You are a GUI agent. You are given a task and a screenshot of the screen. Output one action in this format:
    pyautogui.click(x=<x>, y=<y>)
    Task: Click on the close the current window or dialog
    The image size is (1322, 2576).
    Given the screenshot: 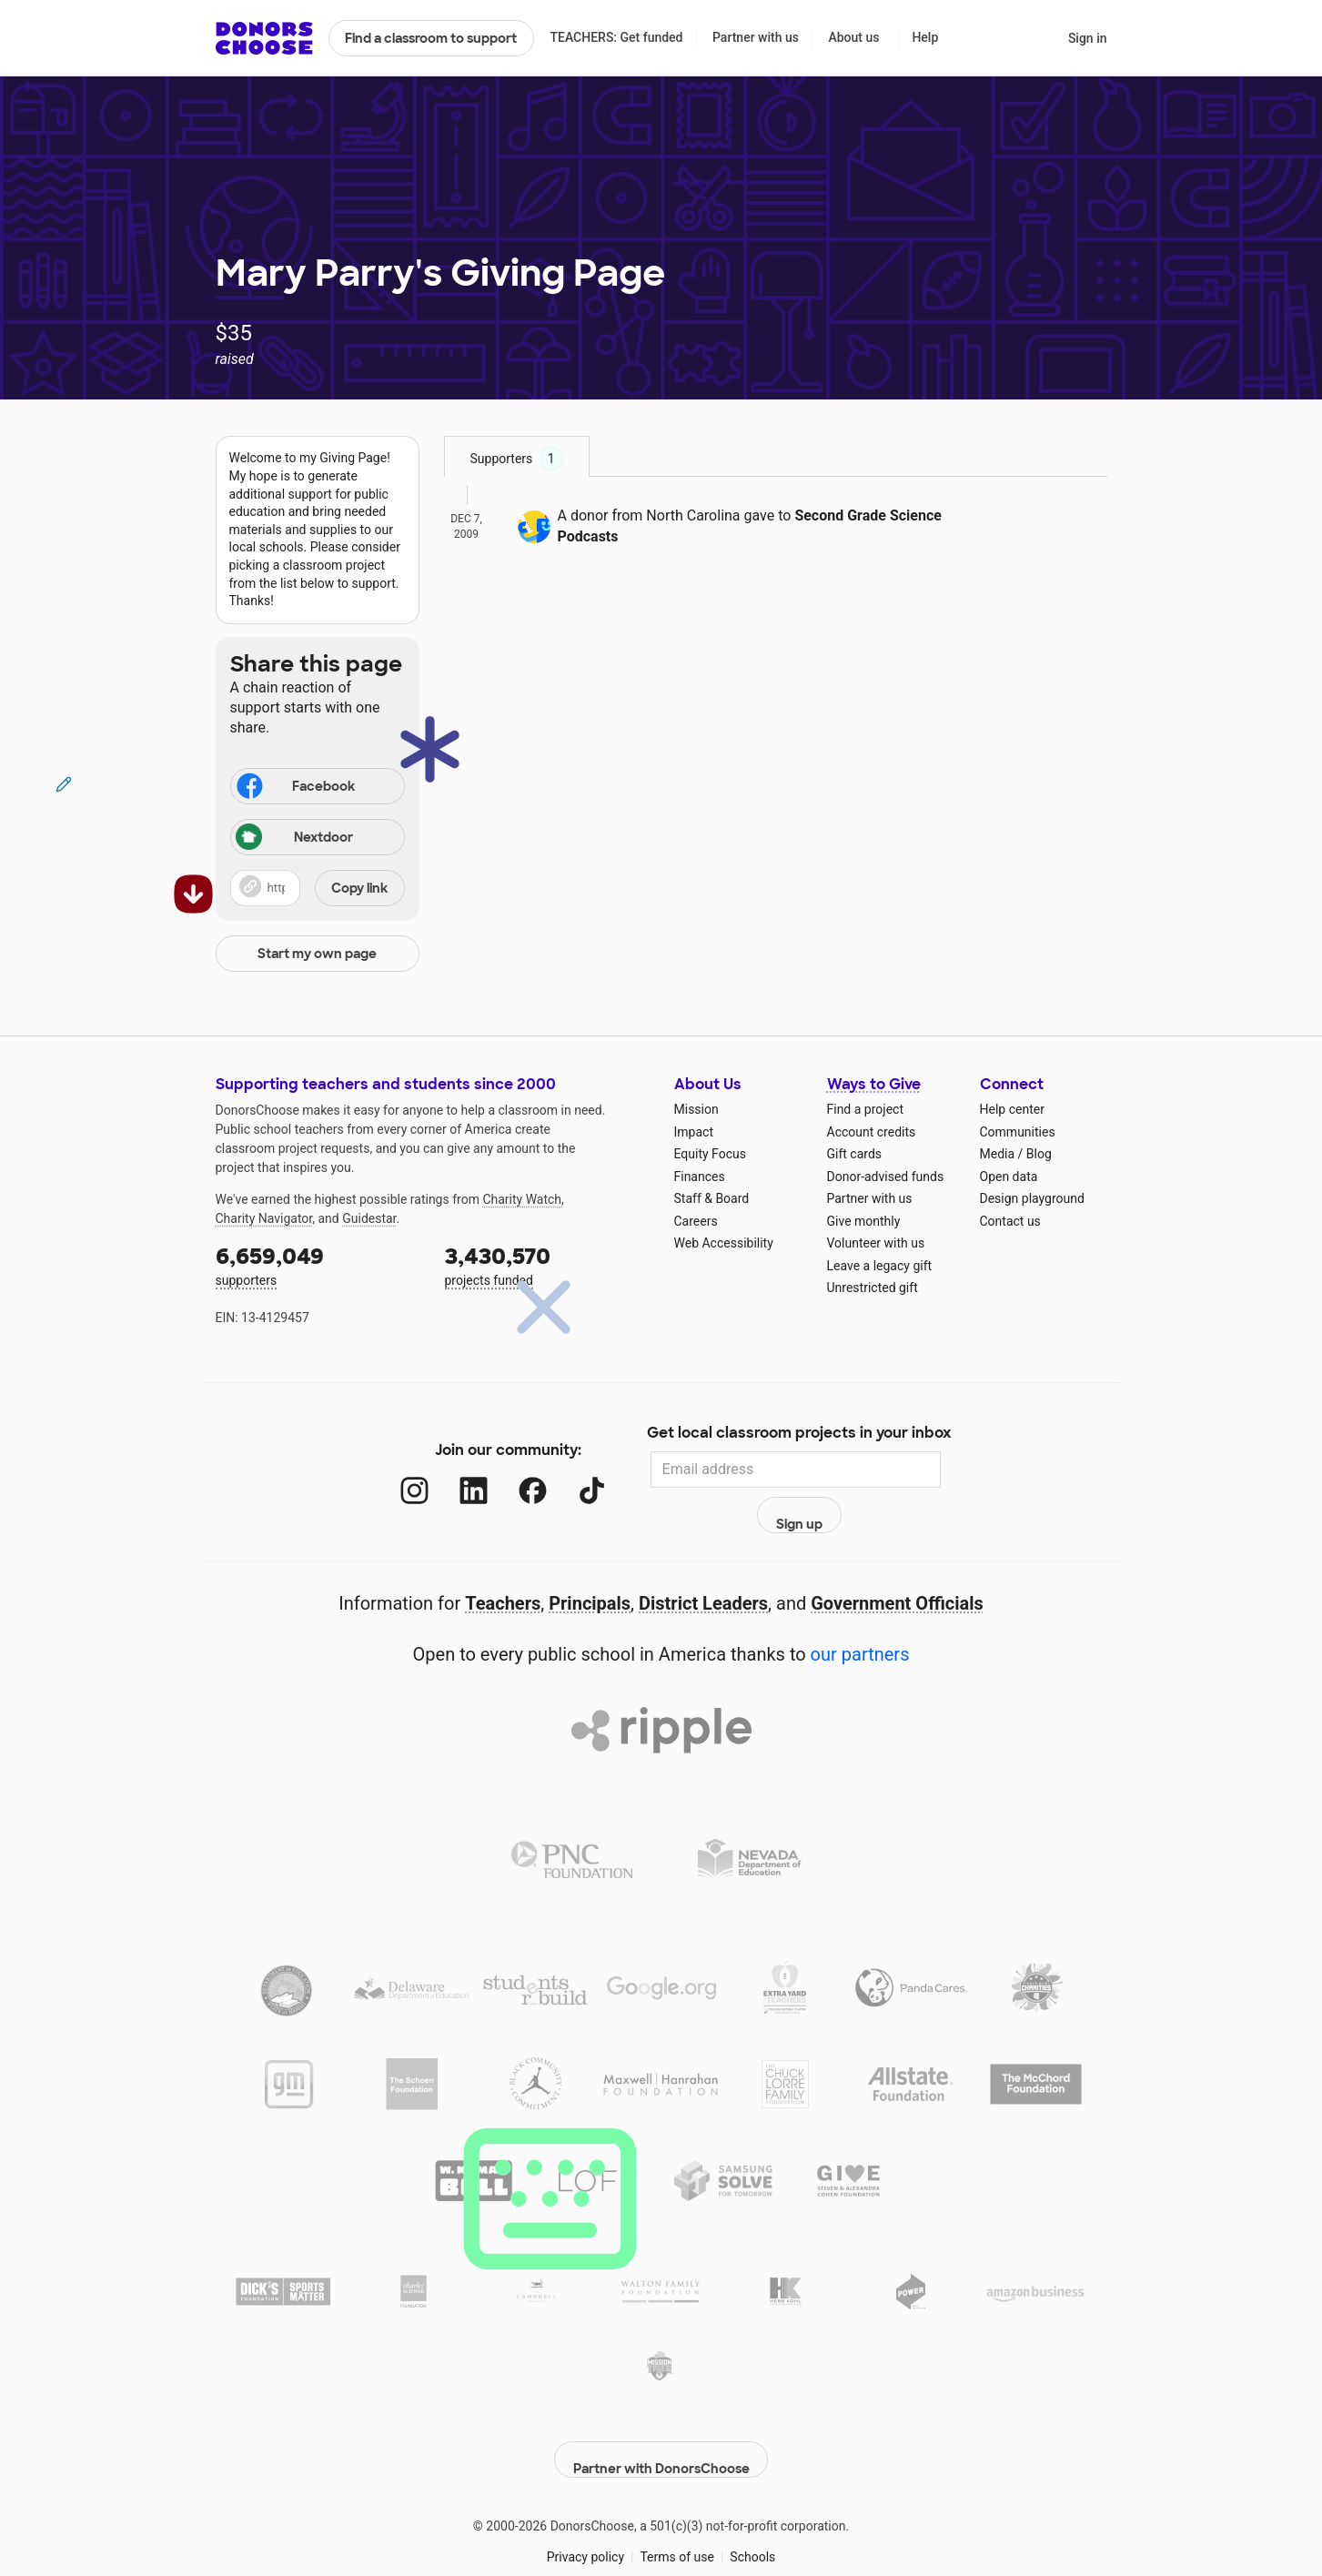 What is the action you would take?
    pyautogui.click(x=543, y=1307)
    